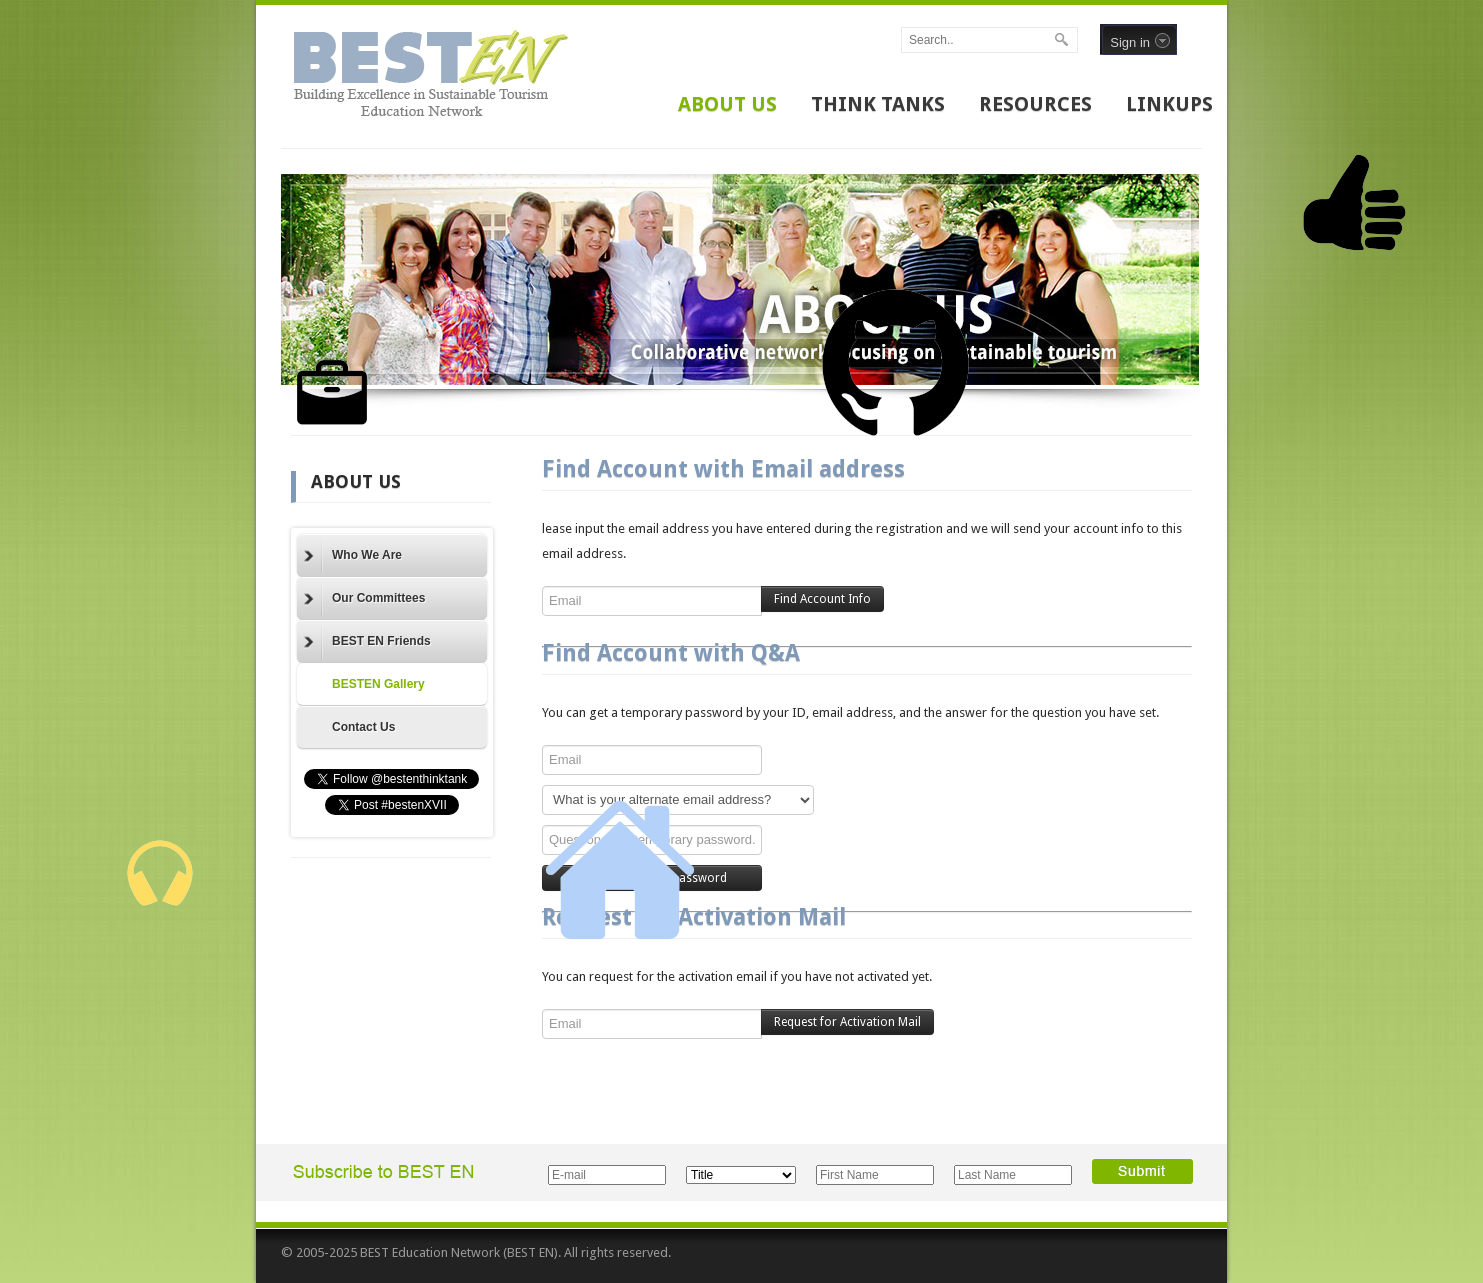 The image size is (1483, 1283). Describe the element at coordinates (620, 870) in the screenshot. I see `navigate to the home screen` at that location.